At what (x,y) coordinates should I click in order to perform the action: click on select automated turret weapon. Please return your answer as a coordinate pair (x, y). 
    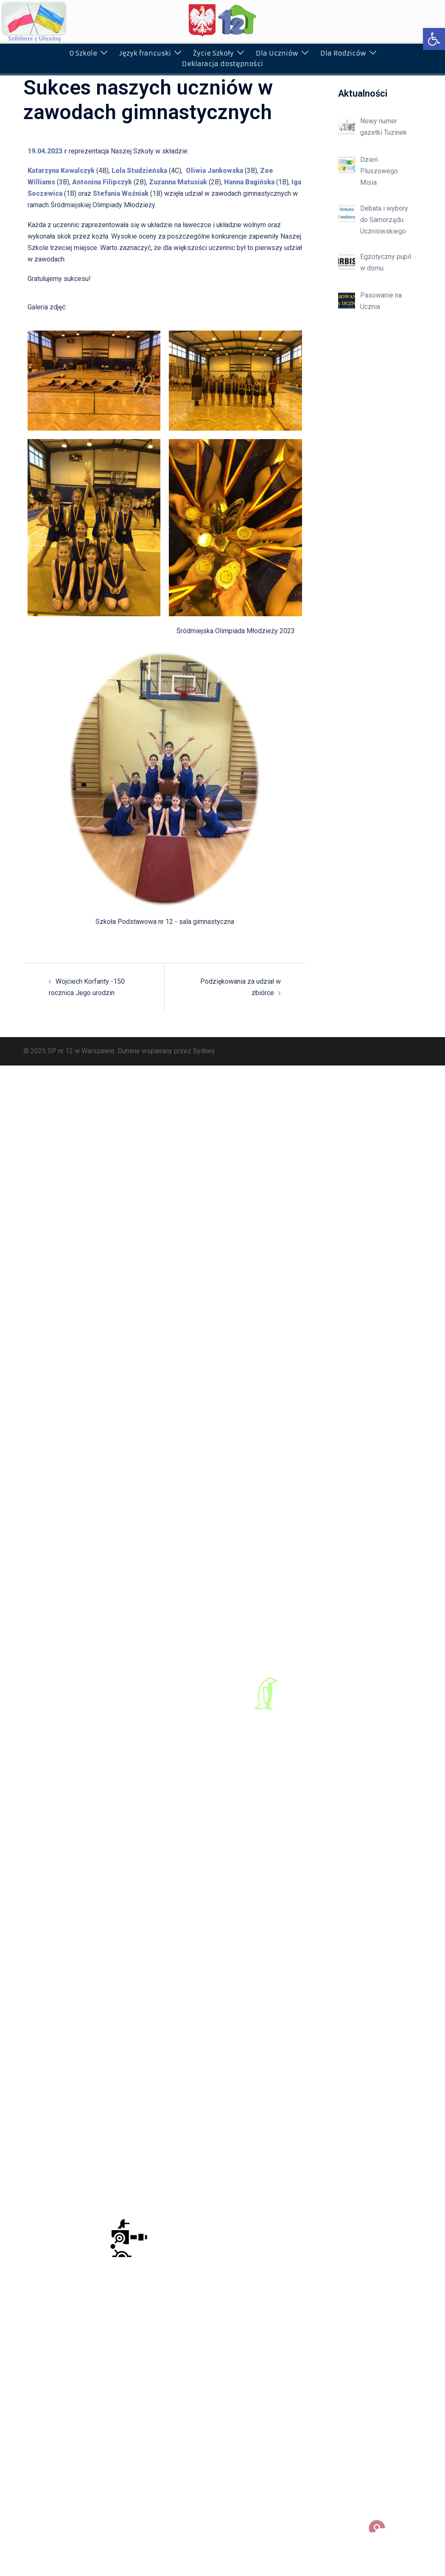
    Looking at the image, I should click on (129, 2238).